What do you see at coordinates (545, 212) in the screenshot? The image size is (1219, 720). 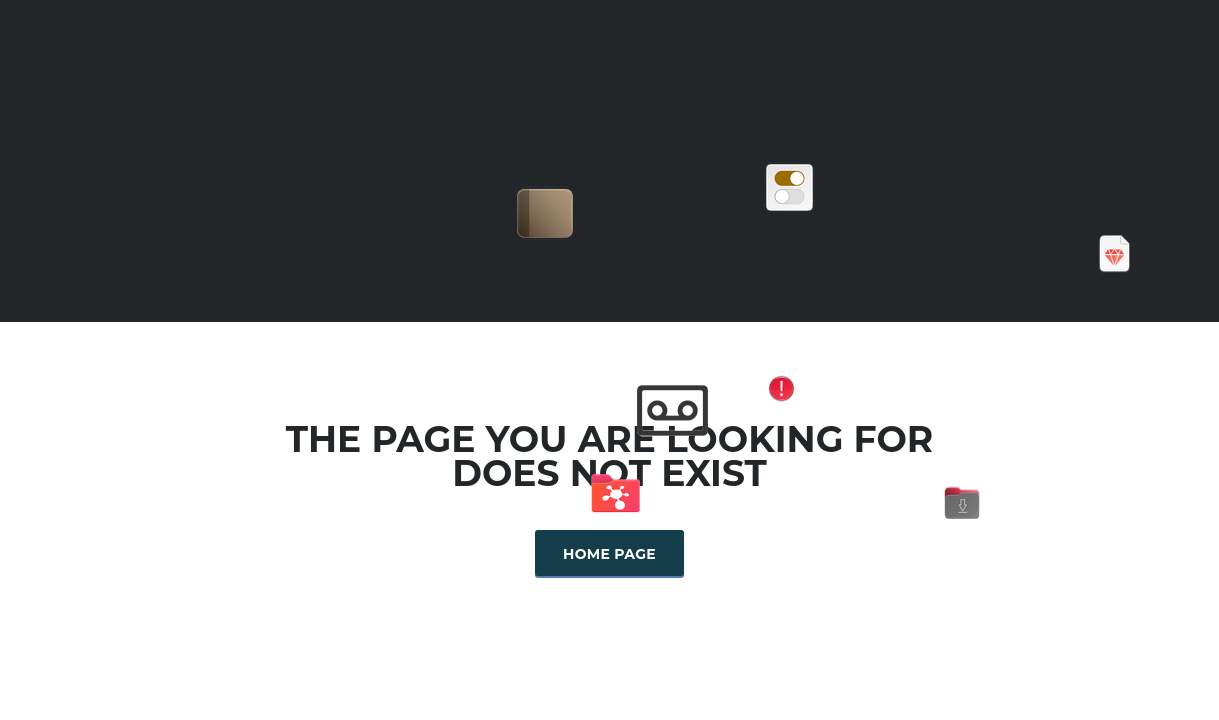 I see `access desktop folder` at bounding box center [545, 212].